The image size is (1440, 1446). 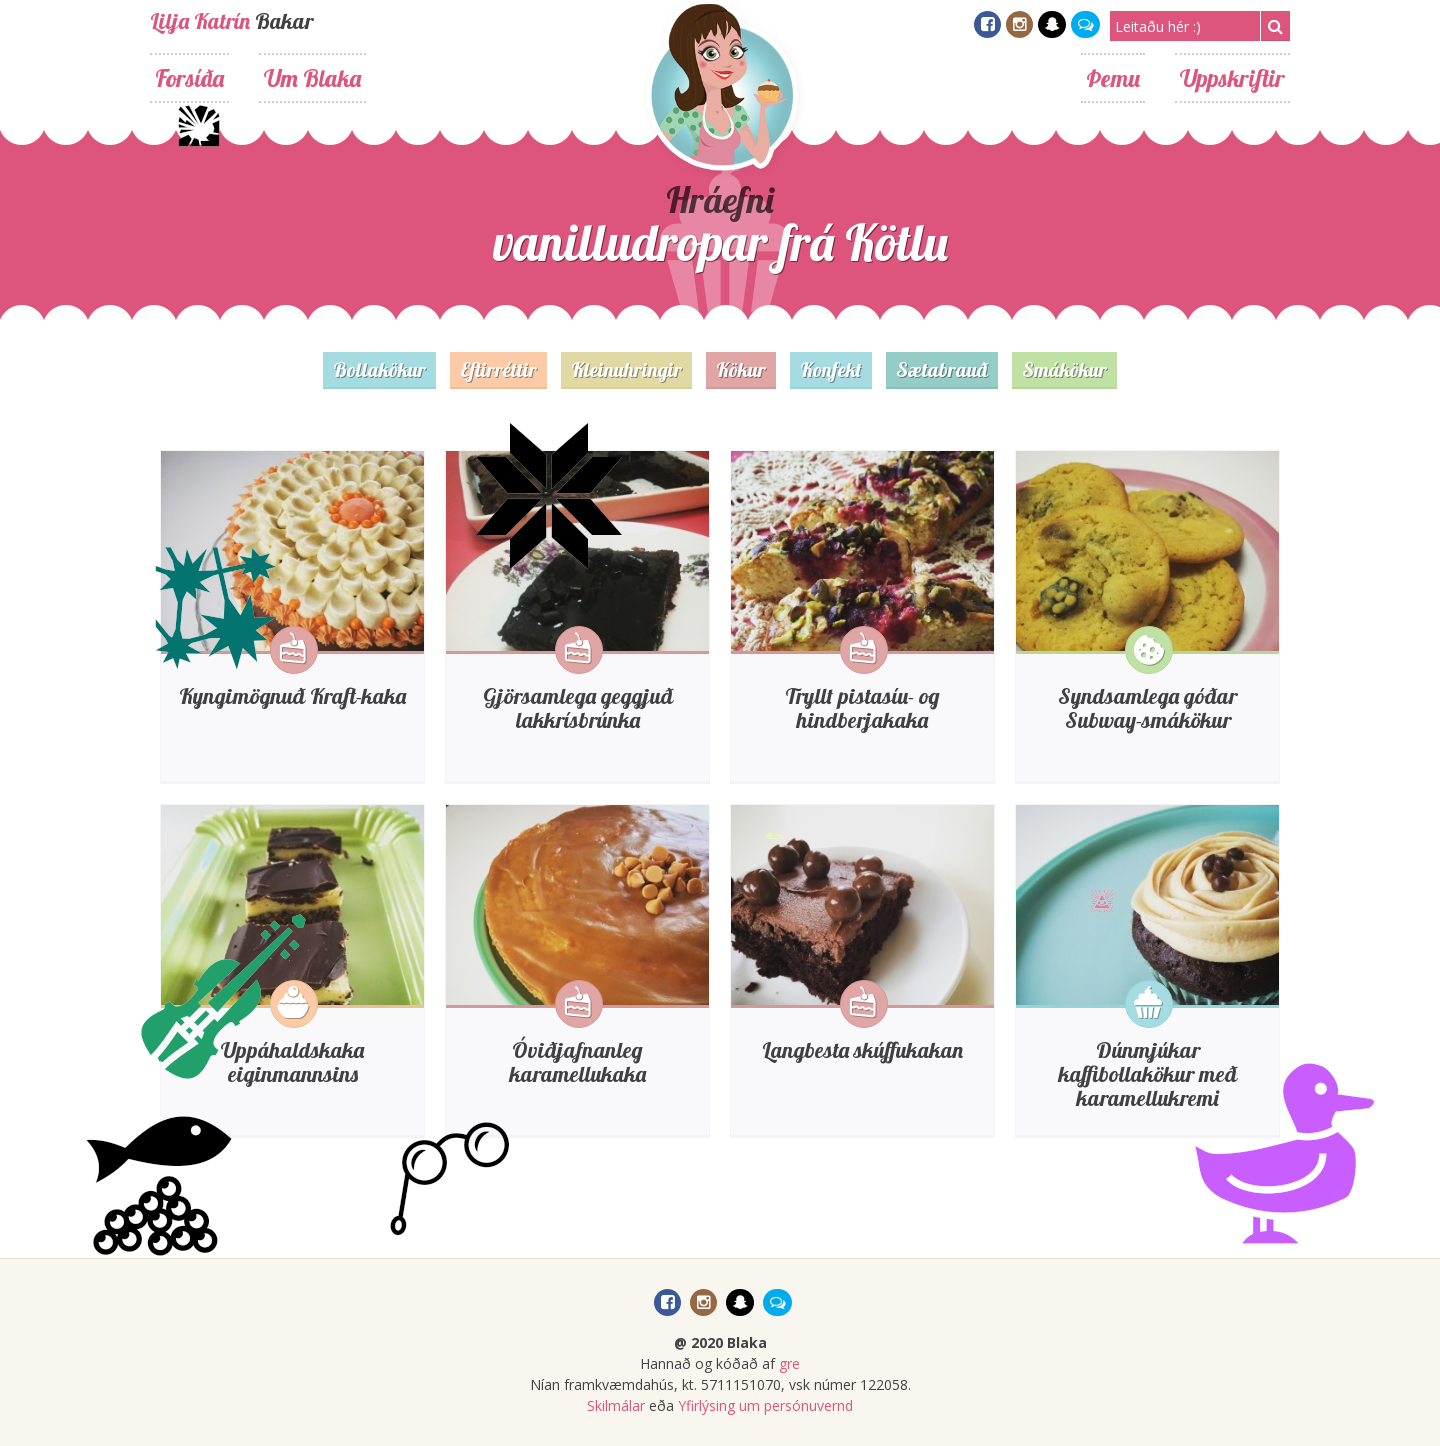 I want to click on indicates a powerful attack or ground-smashing ability, so click(x=199, y=126).